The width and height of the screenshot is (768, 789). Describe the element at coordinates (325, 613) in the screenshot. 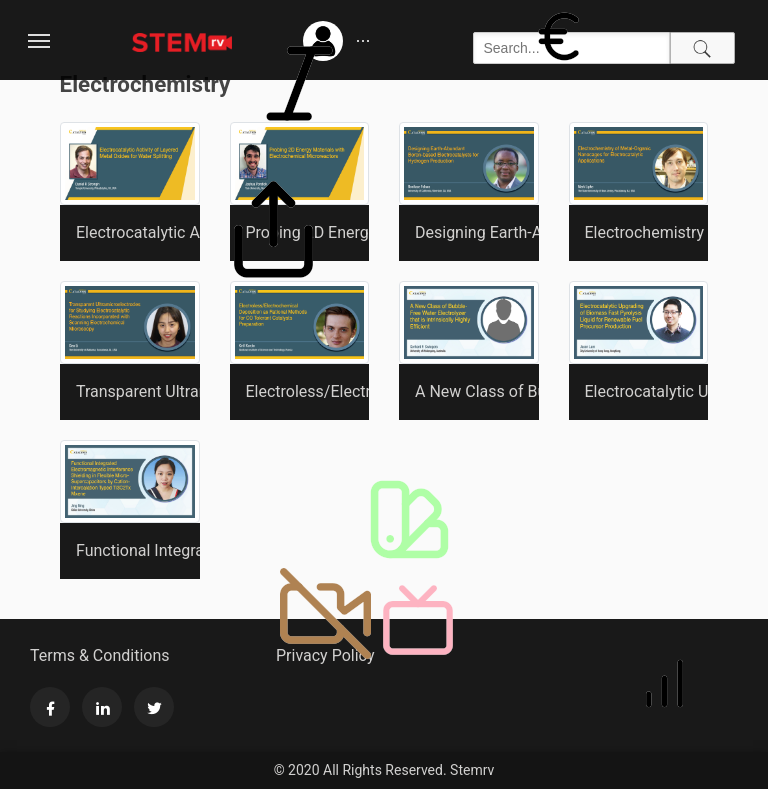

I see `turn off camera or disable video` at that location.